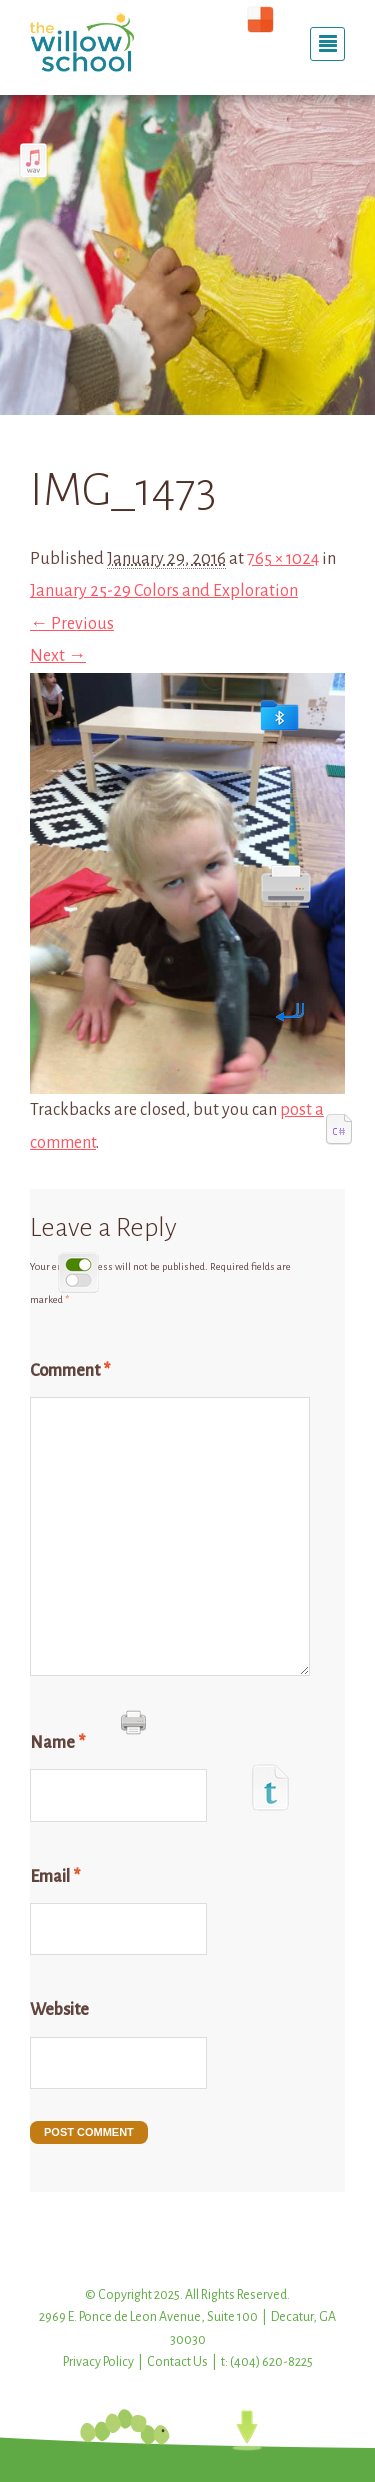 This screenshot has height=2482, width=375. What do you see at coordinates (279, 716) in the screenshot?
I see `open bluetooth file transfers folder` at bounding box center [279, 716].